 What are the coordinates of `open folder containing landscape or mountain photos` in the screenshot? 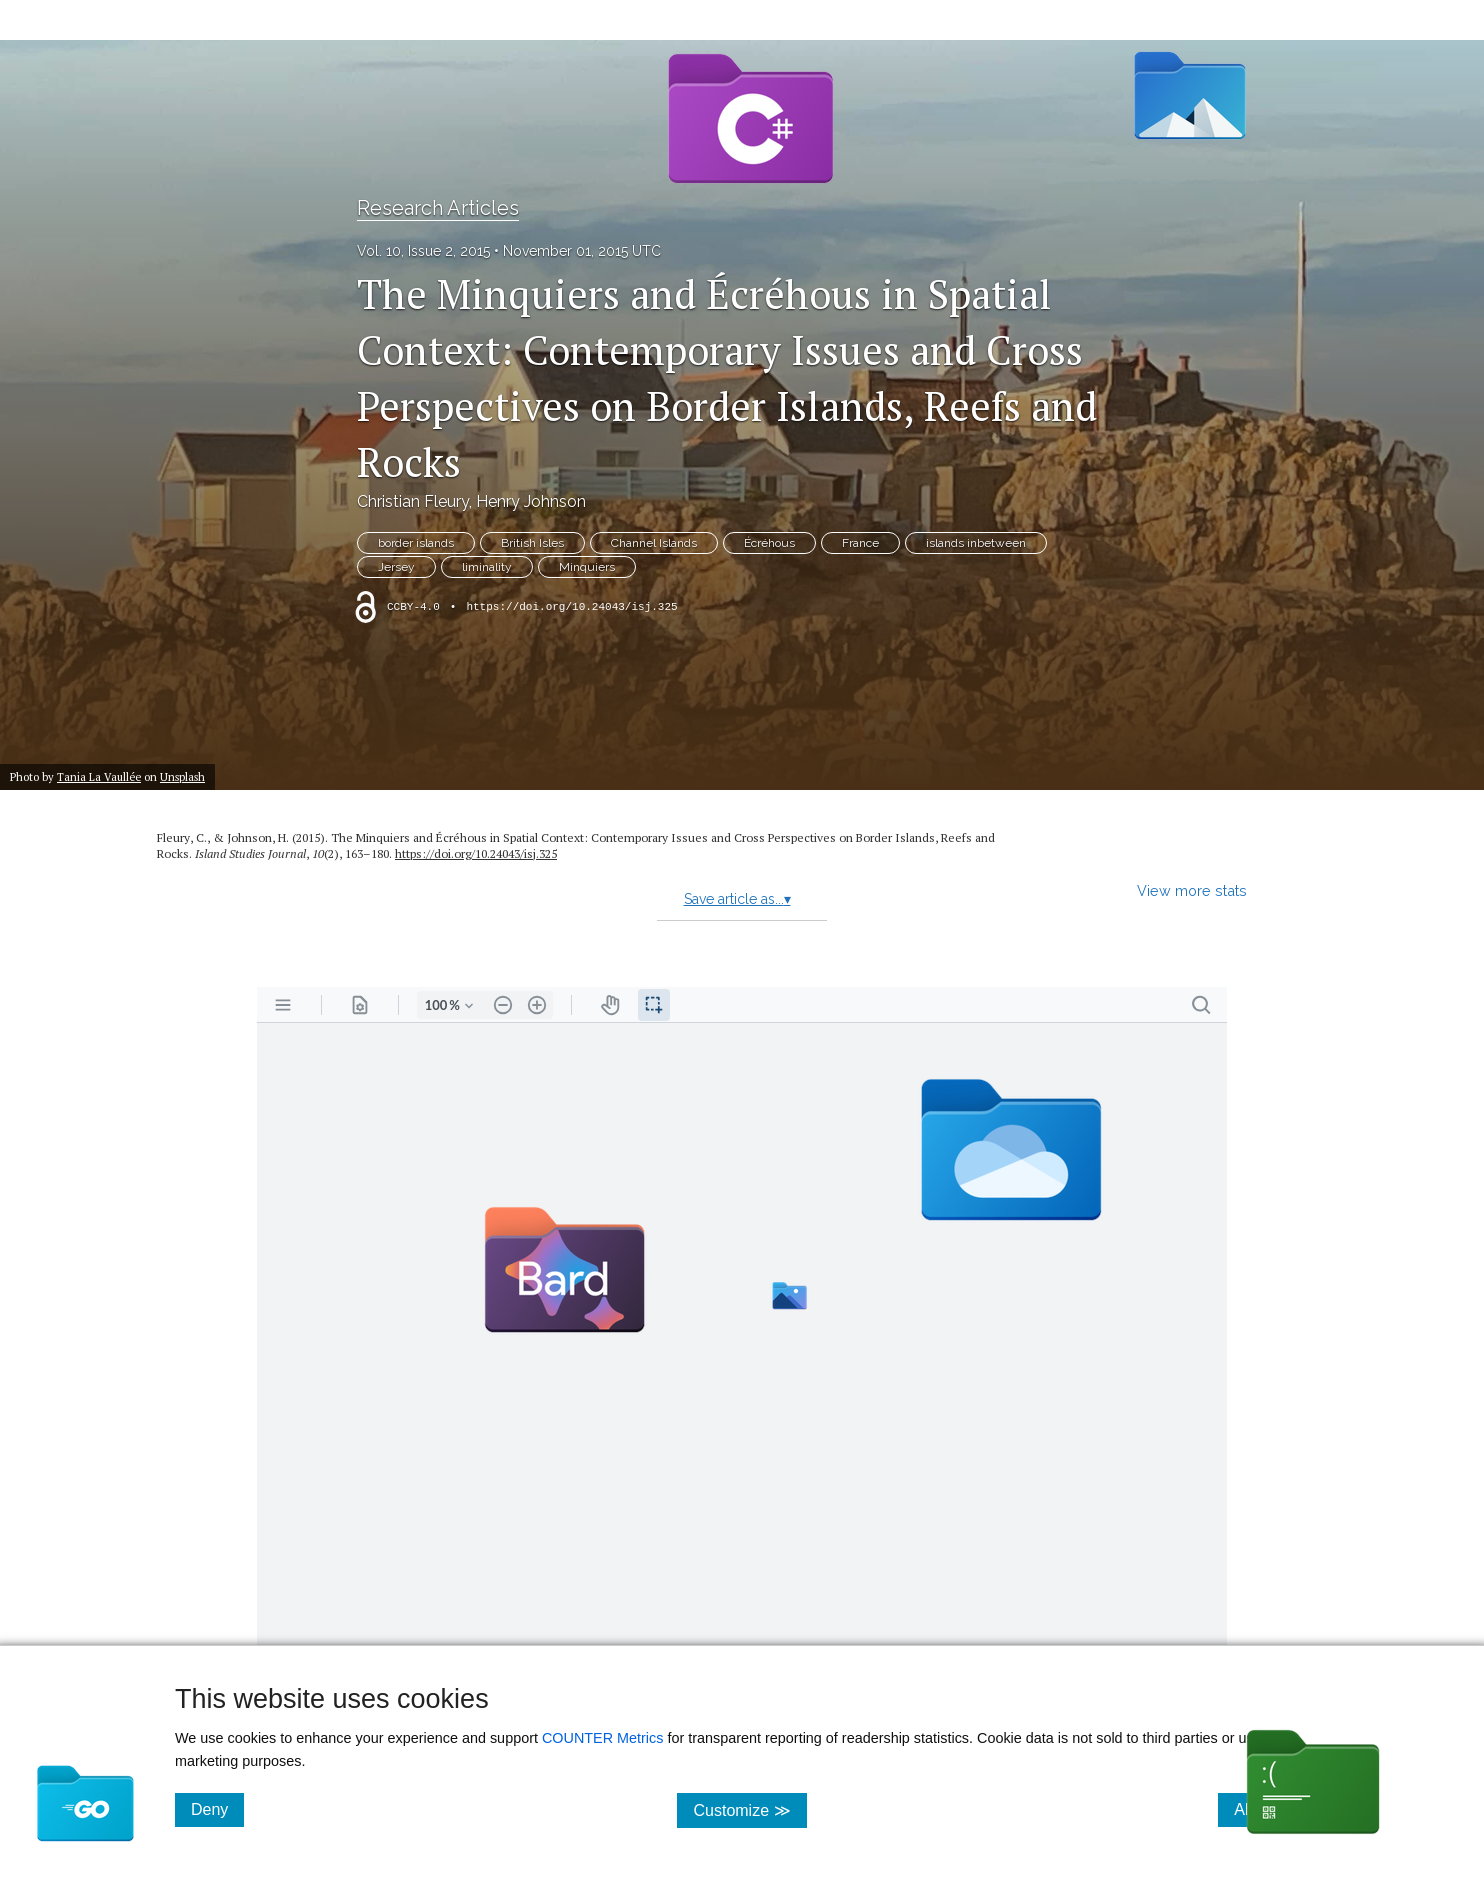 It's located at (1189, 98).